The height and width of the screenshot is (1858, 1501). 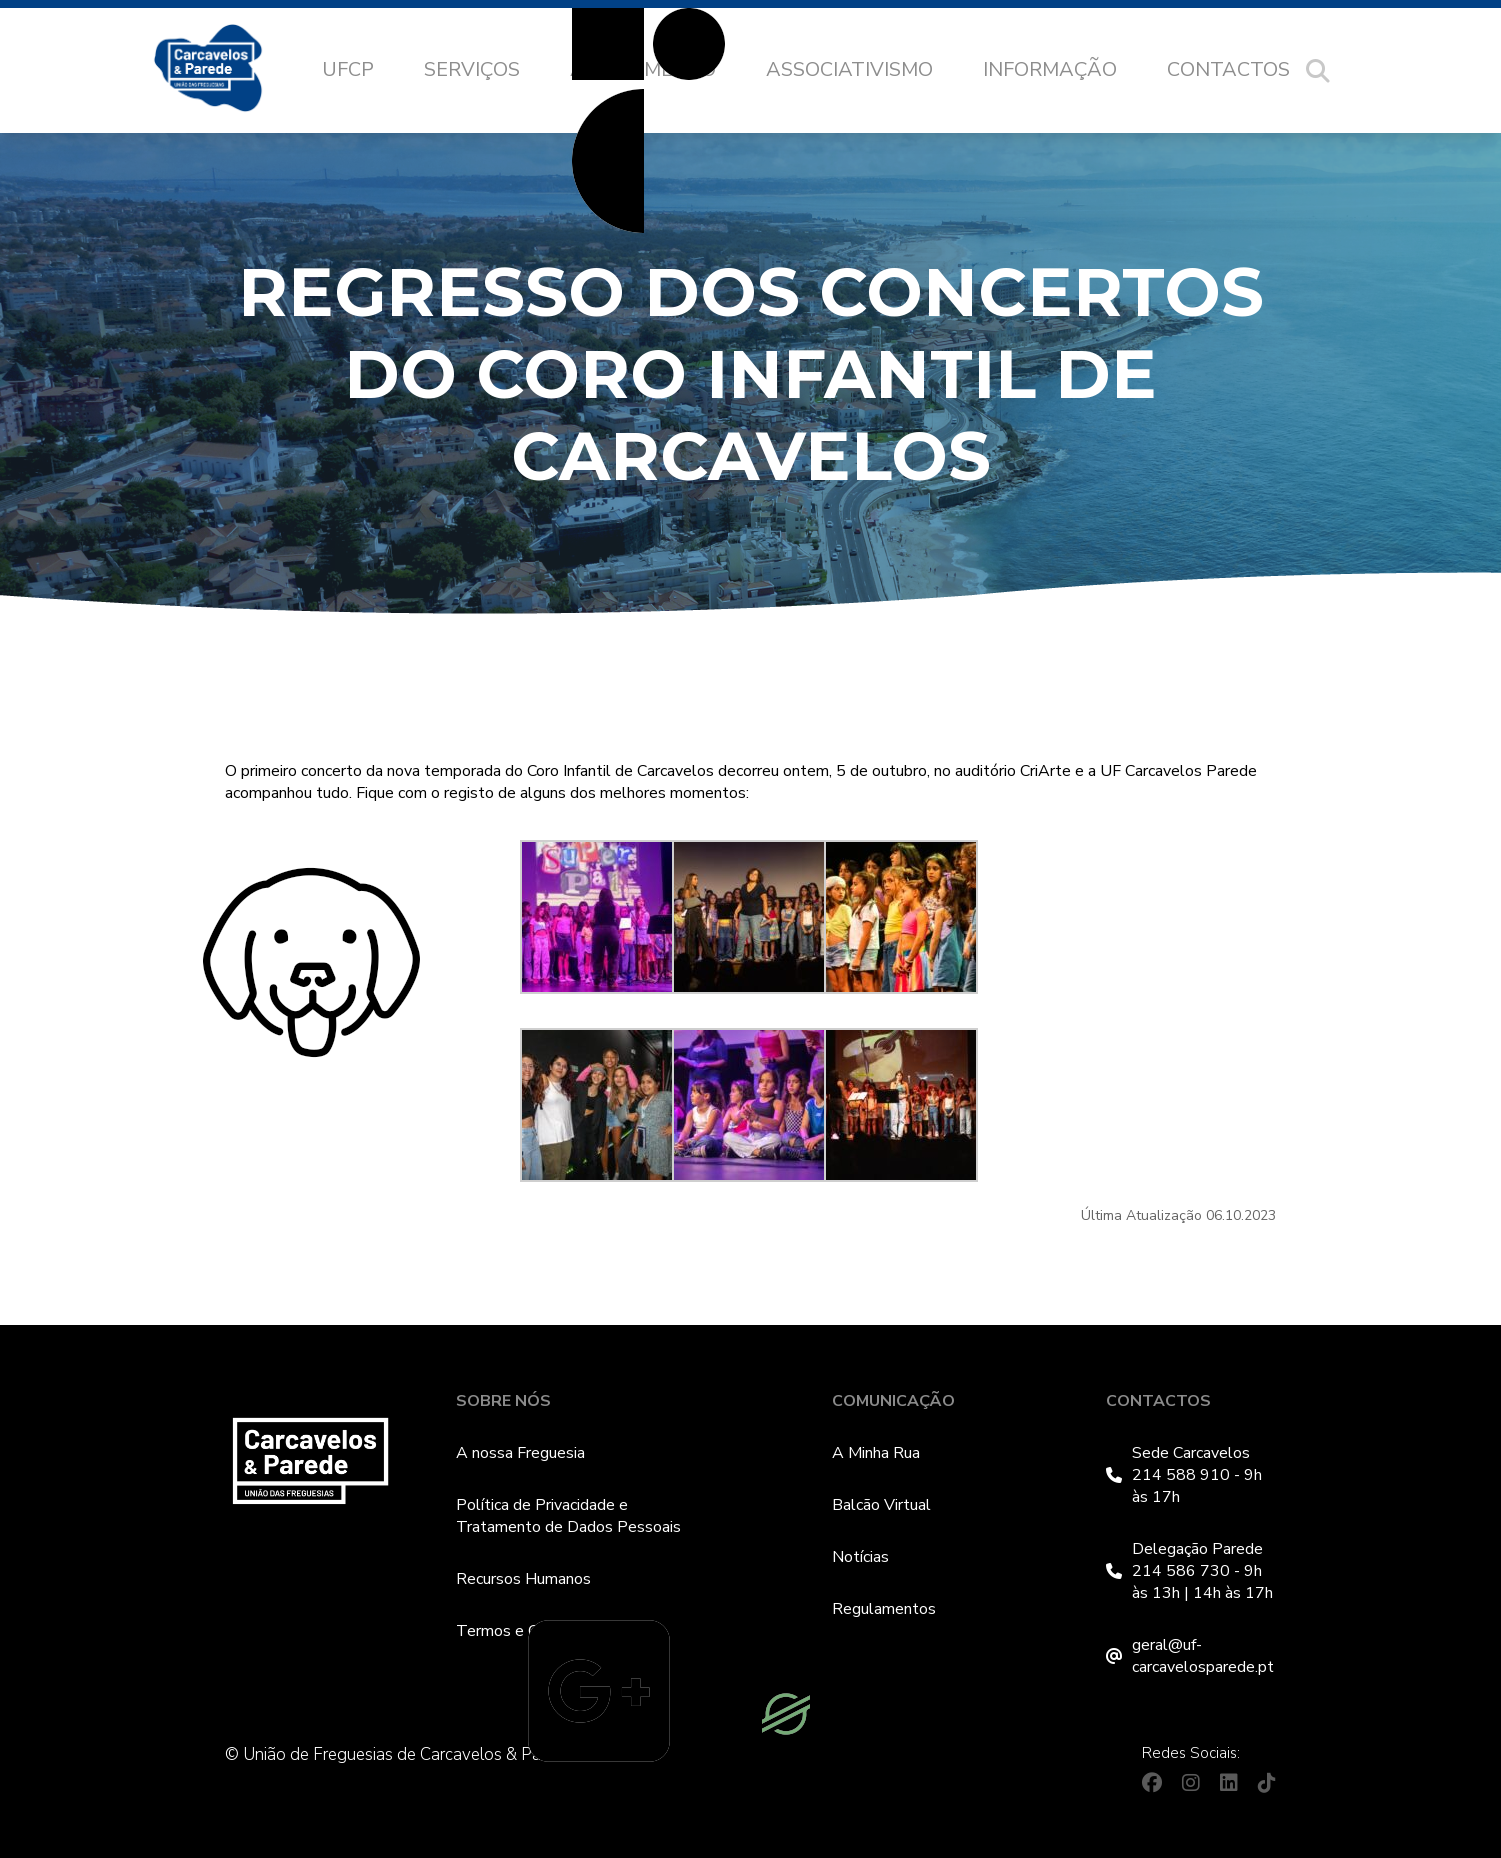 What do you see at coordinates (648, 120) in the screenshot?
I see `radix ui library logo` at bounding box center [648, 120].